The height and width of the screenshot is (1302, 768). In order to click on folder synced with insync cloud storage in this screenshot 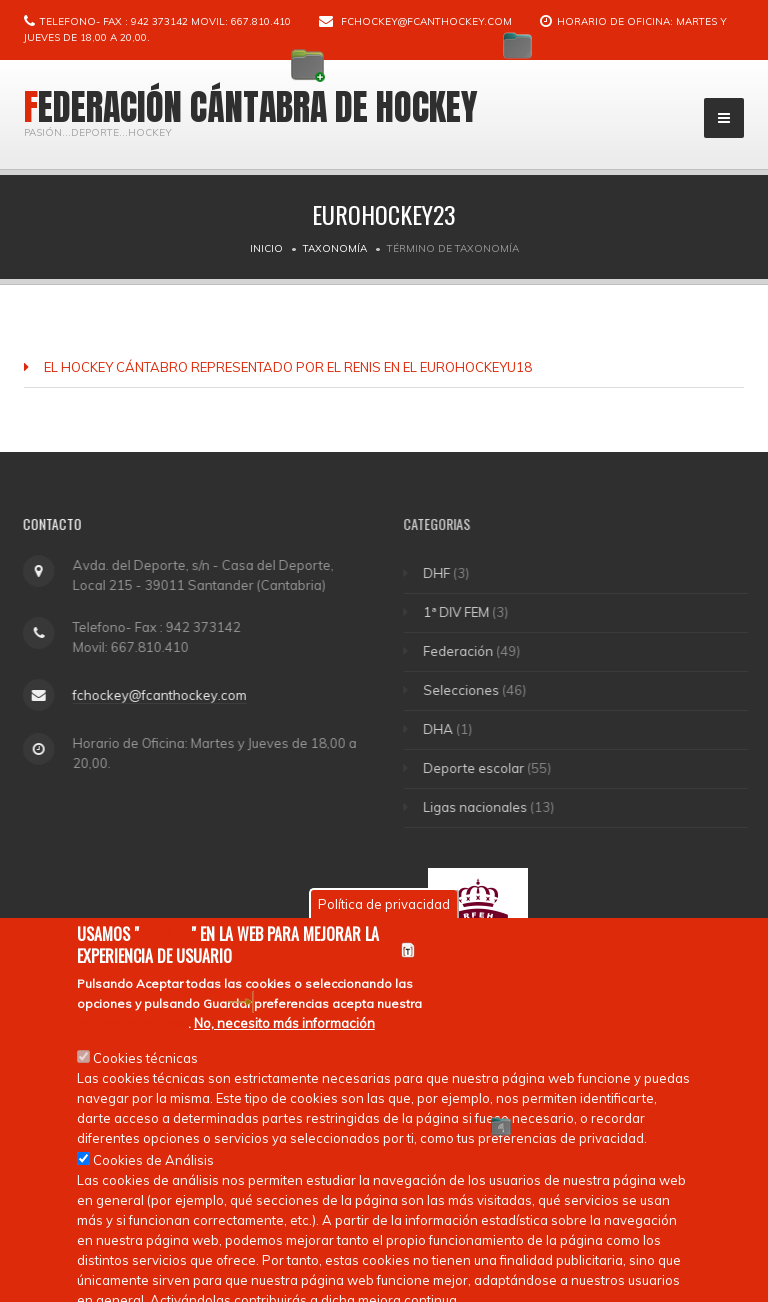, I will do `click(501, 1126)`.